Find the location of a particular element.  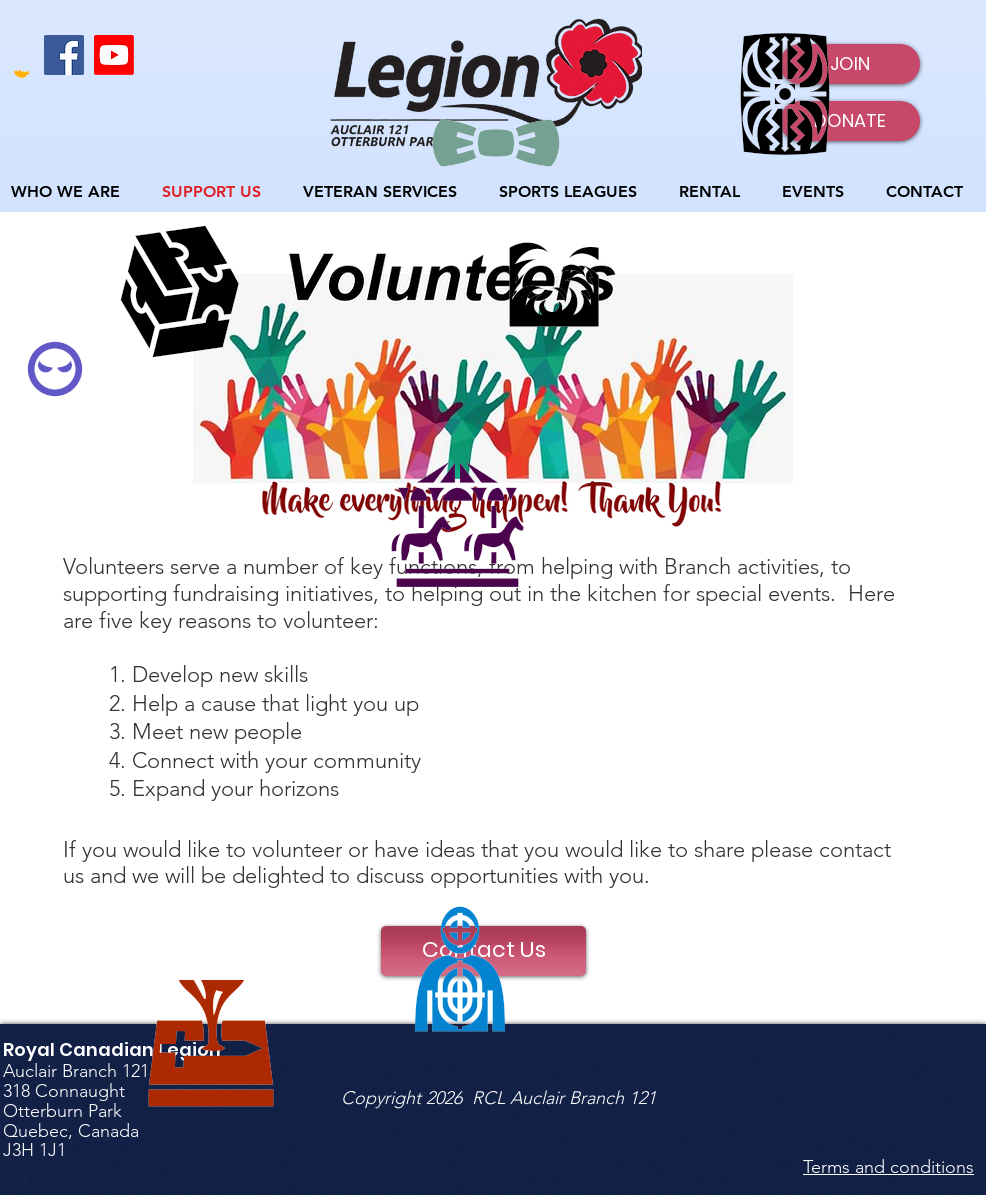

craft or forge a new sword is located at coordinates (211, 1044).